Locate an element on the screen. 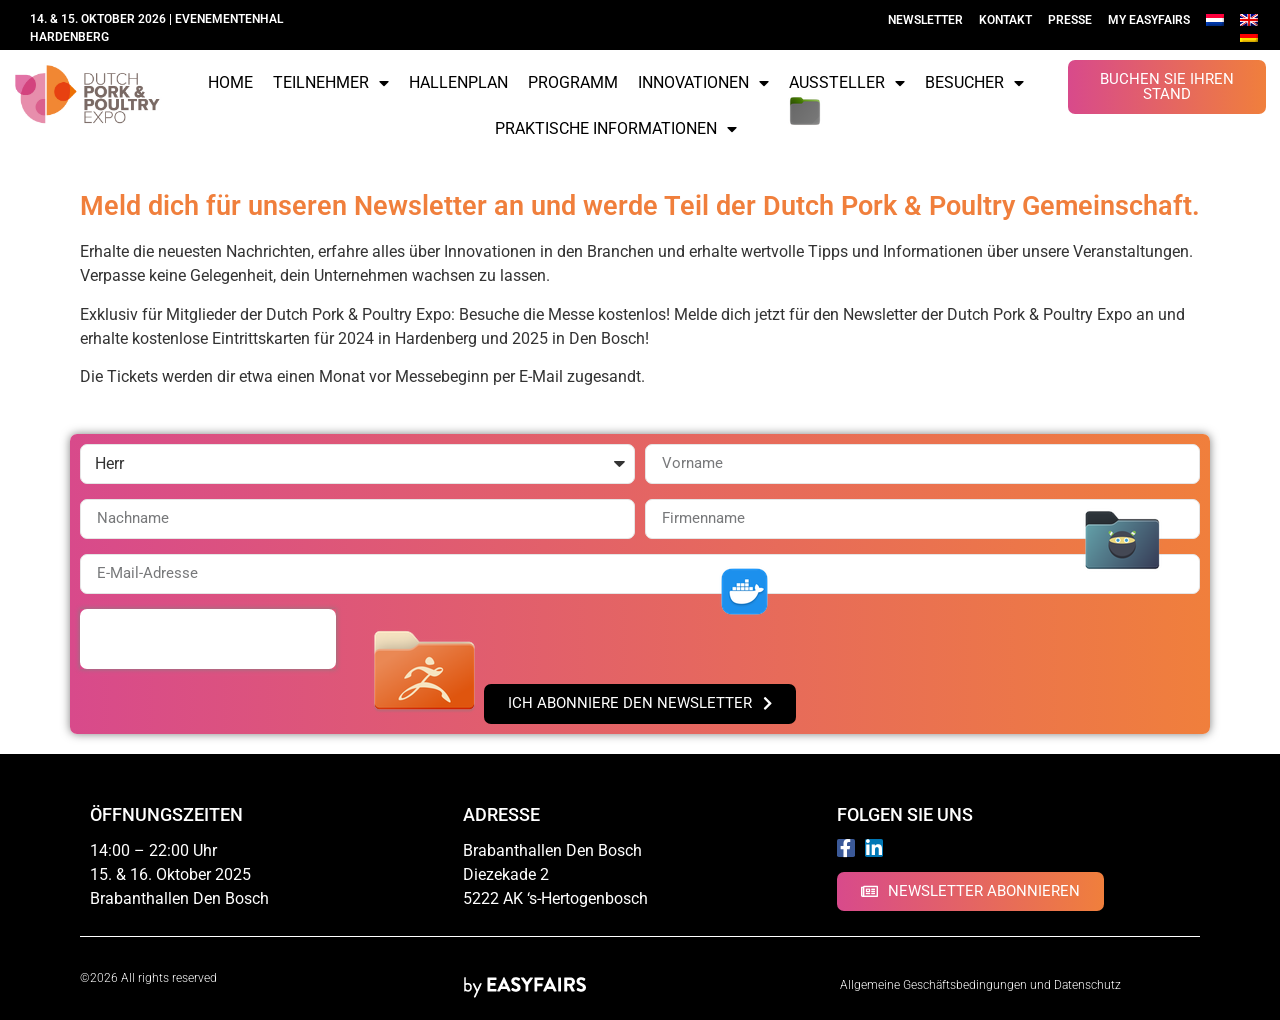 The height and width of the screenshot is (1020, 1280). open Docker Desktop application is located at coordinates (744, 591).